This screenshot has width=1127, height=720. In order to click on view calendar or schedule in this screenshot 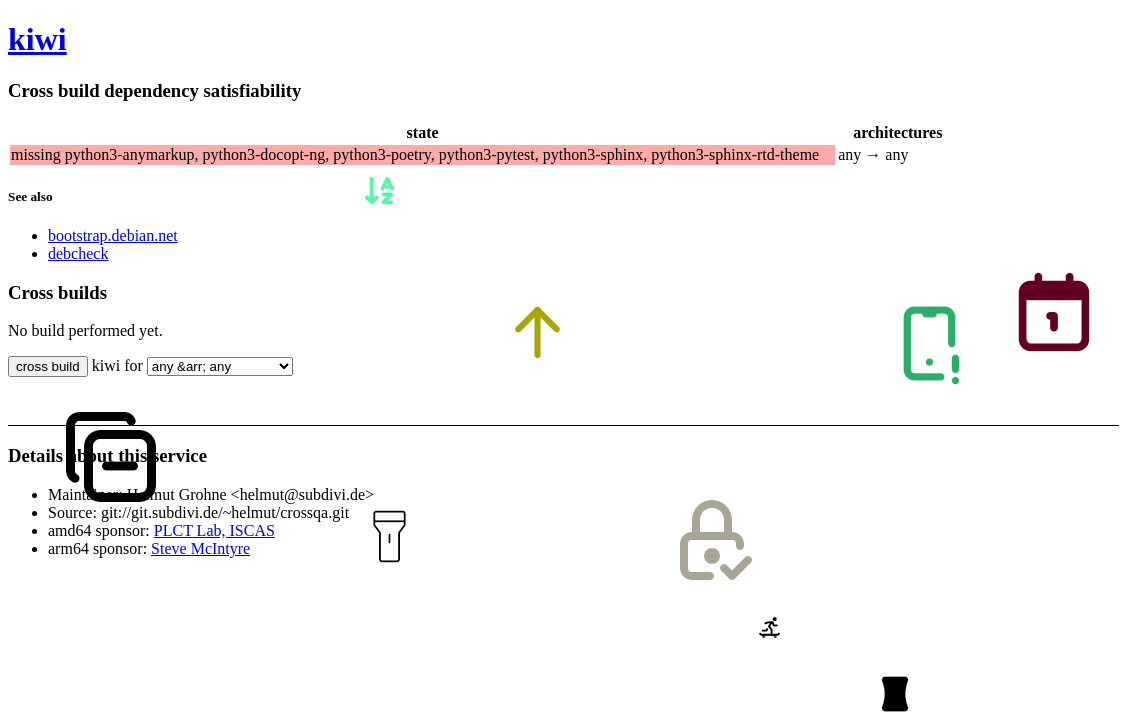, I will do `click(1054, 312)`.